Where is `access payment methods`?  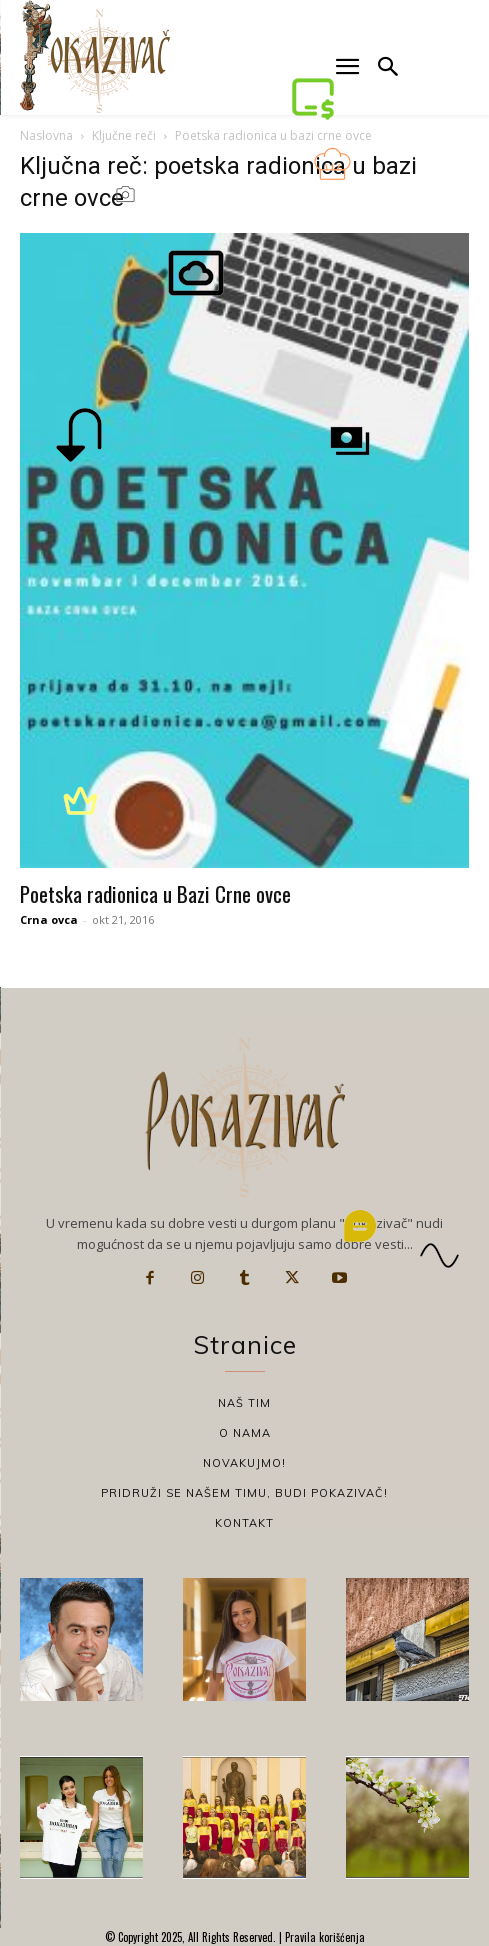 access payment methods is located at coordinates (350, 441).